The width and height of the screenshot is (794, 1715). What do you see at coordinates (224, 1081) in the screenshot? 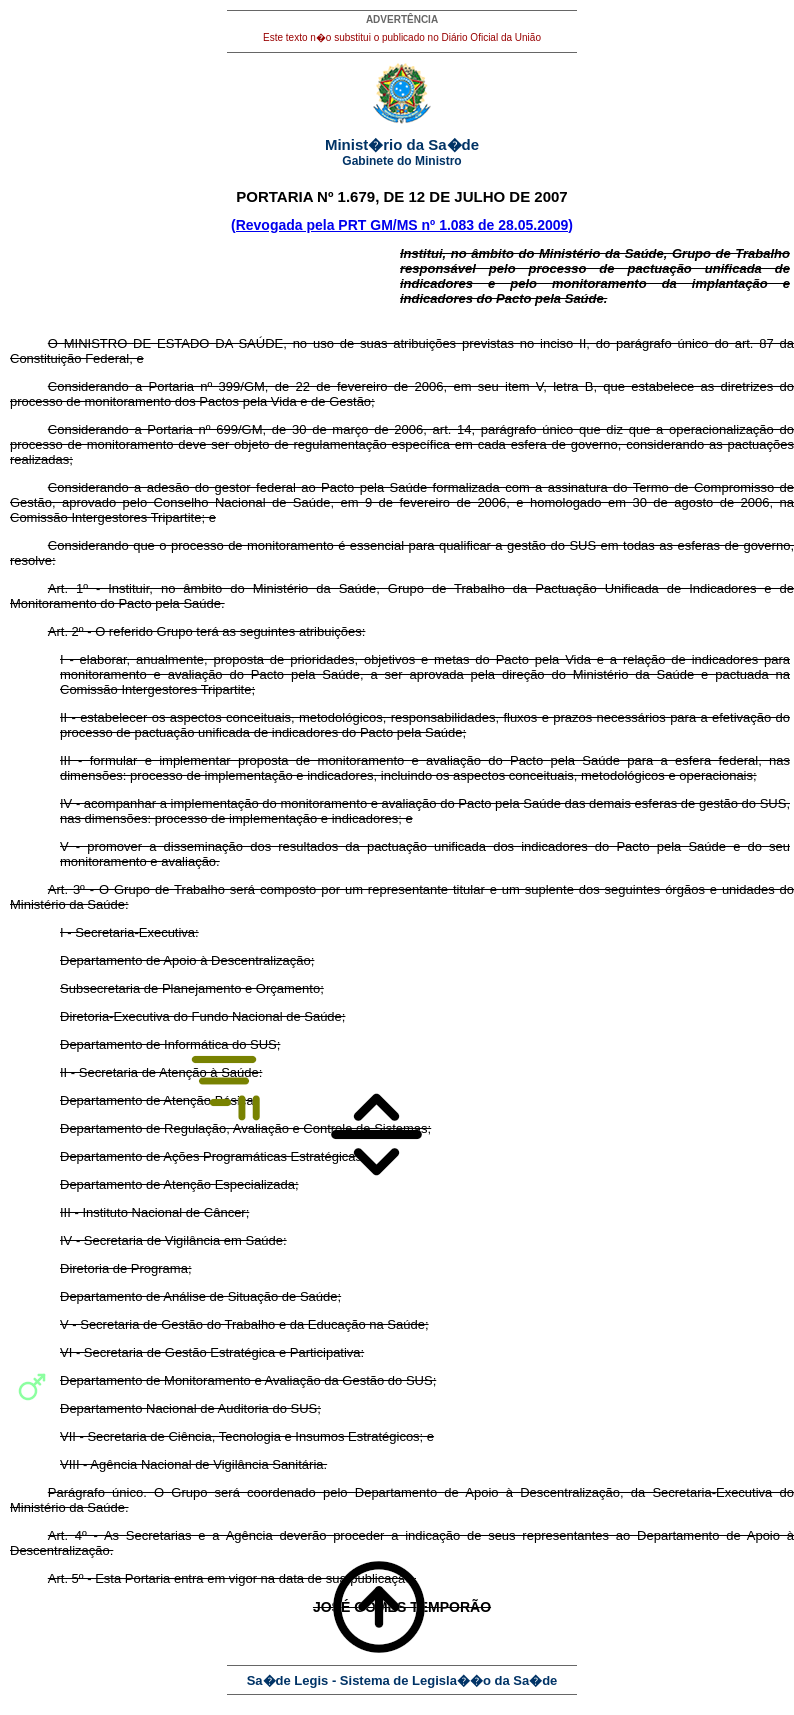
I see `pause active filter operation` at bounding box center [224, 1081].